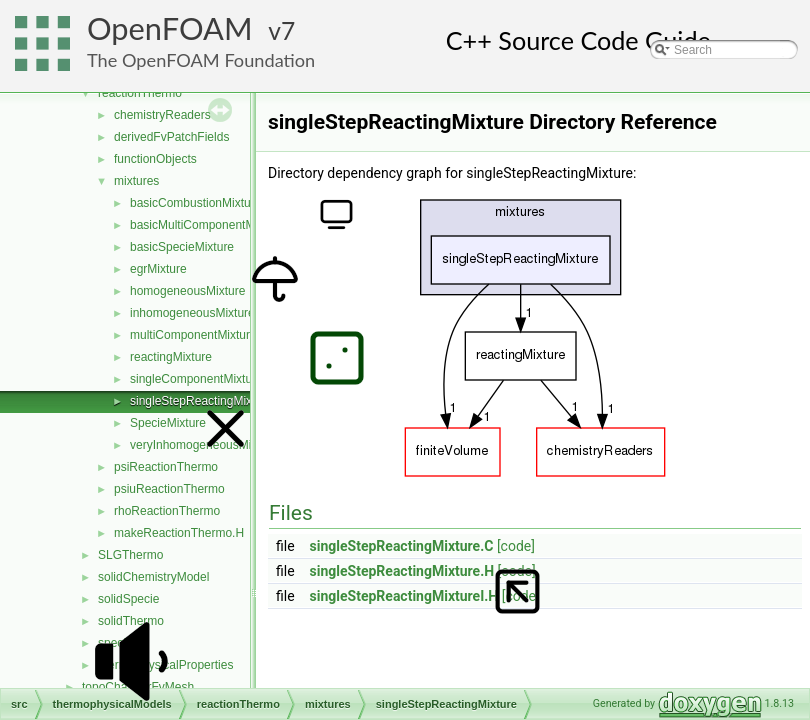 The height and width of the screenshot is (720, 810). Describe the element at coordinates (275, 279) in the screenshot. I see `view weather protection or rain forecast` at that location.